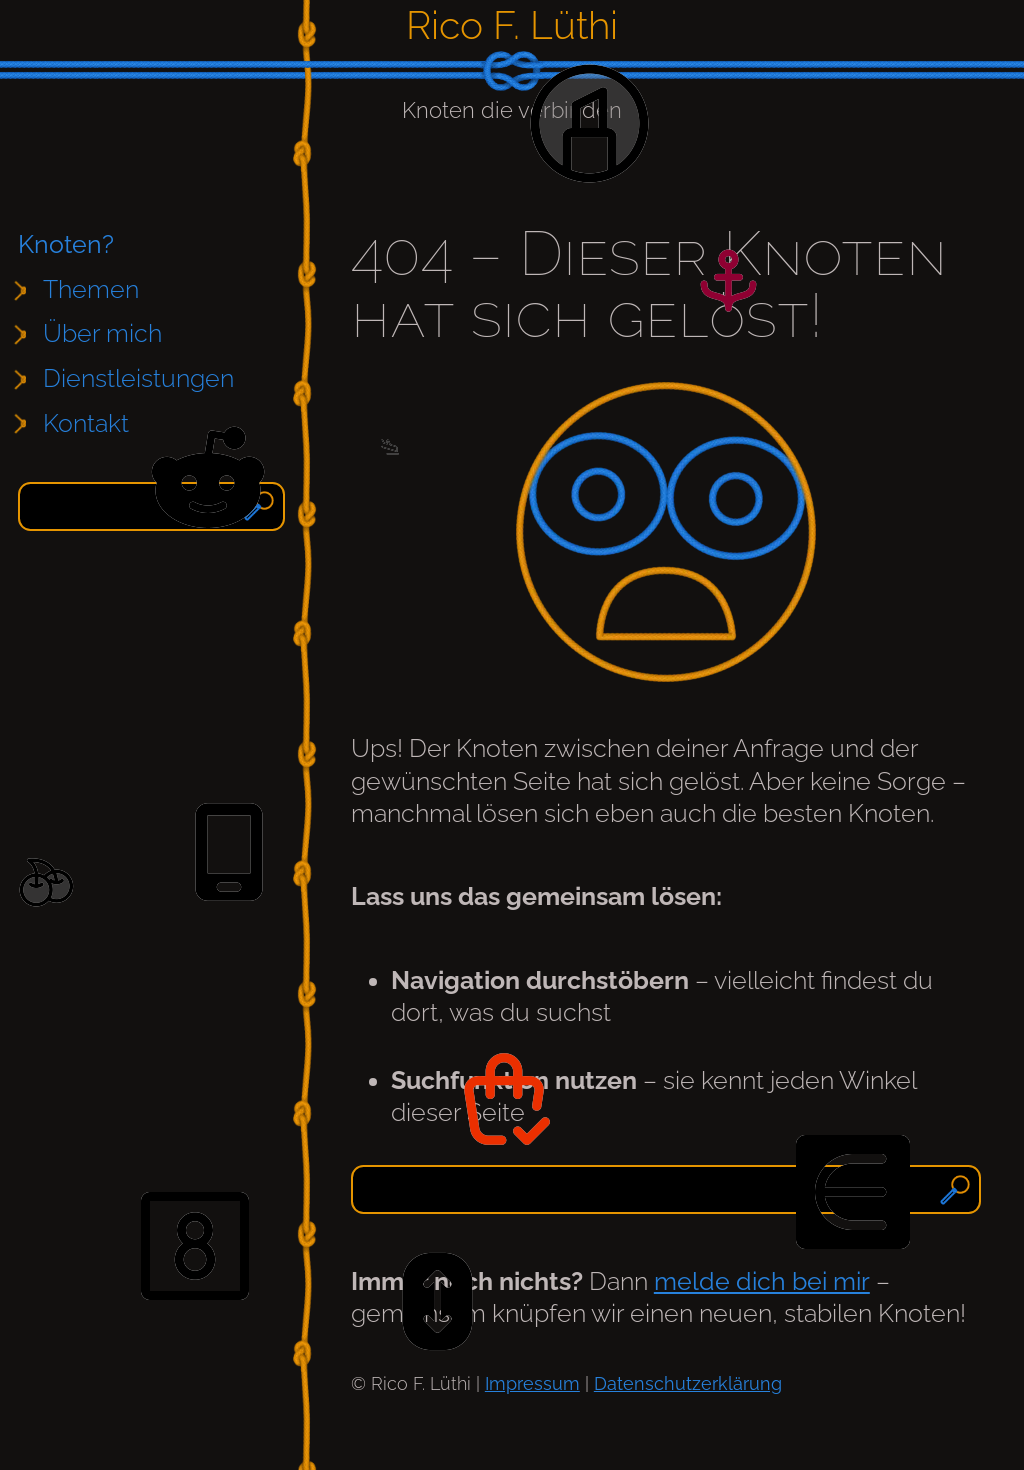 This screenshot has width=1024, height=1470. What do you see at coordinates (195, 1246) in the screenshot?
I see `select or input the number eight` at bounding box center [195, 1246].